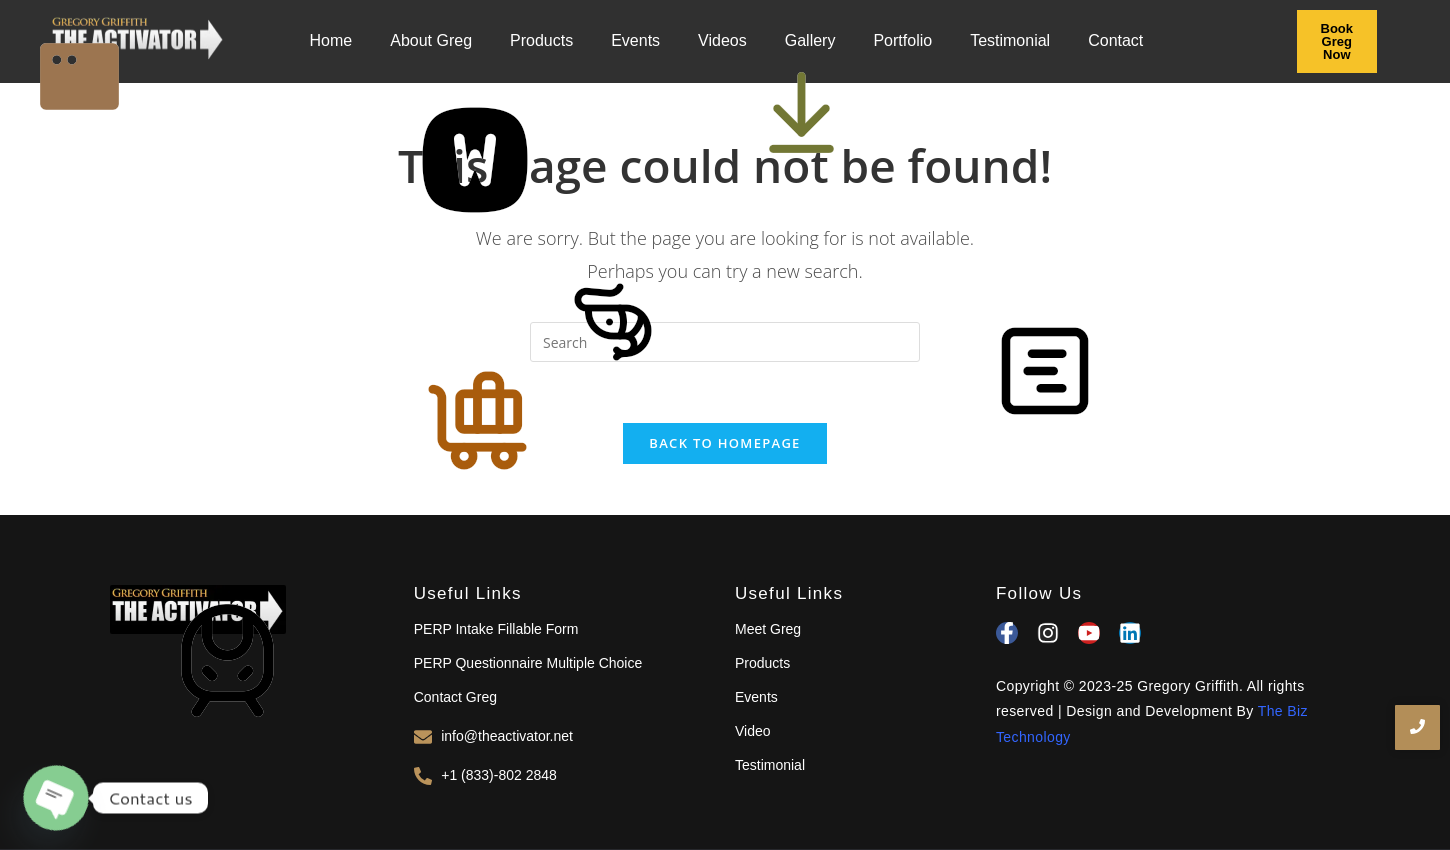  Describe the element at coordinates (475, 160) in the screenshot. I see `app icon for a service or brand starting with "W"` at that location.